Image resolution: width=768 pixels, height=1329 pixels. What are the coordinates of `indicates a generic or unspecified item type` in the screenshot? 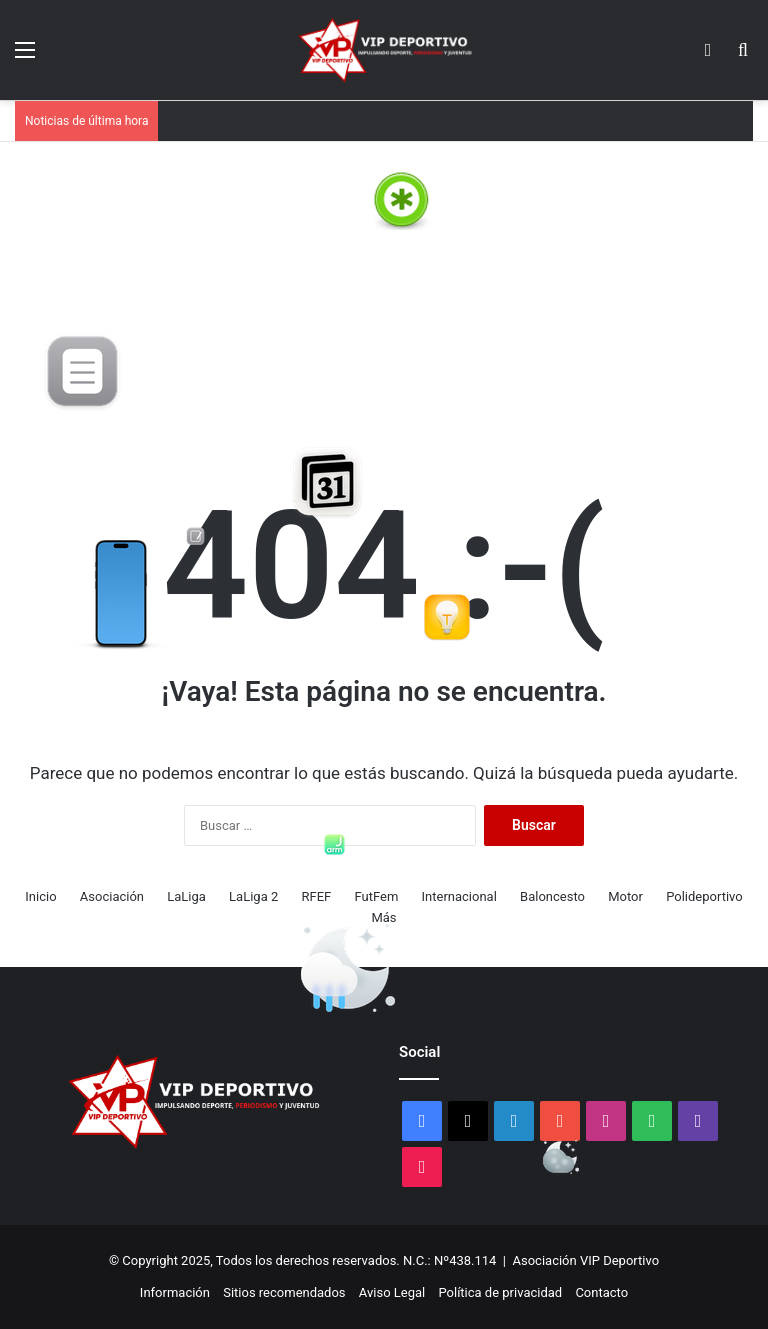 It's located at (402, 200).